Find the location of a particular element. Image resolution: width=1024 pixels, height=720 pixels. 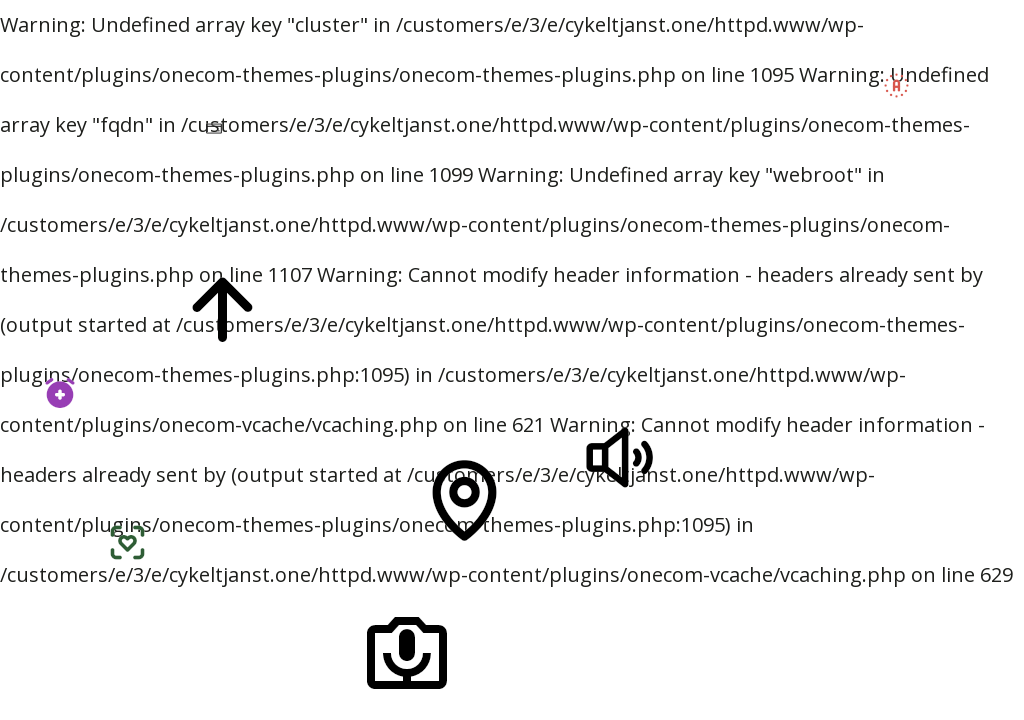

add a new alarm is located at coordinates (60, 393).